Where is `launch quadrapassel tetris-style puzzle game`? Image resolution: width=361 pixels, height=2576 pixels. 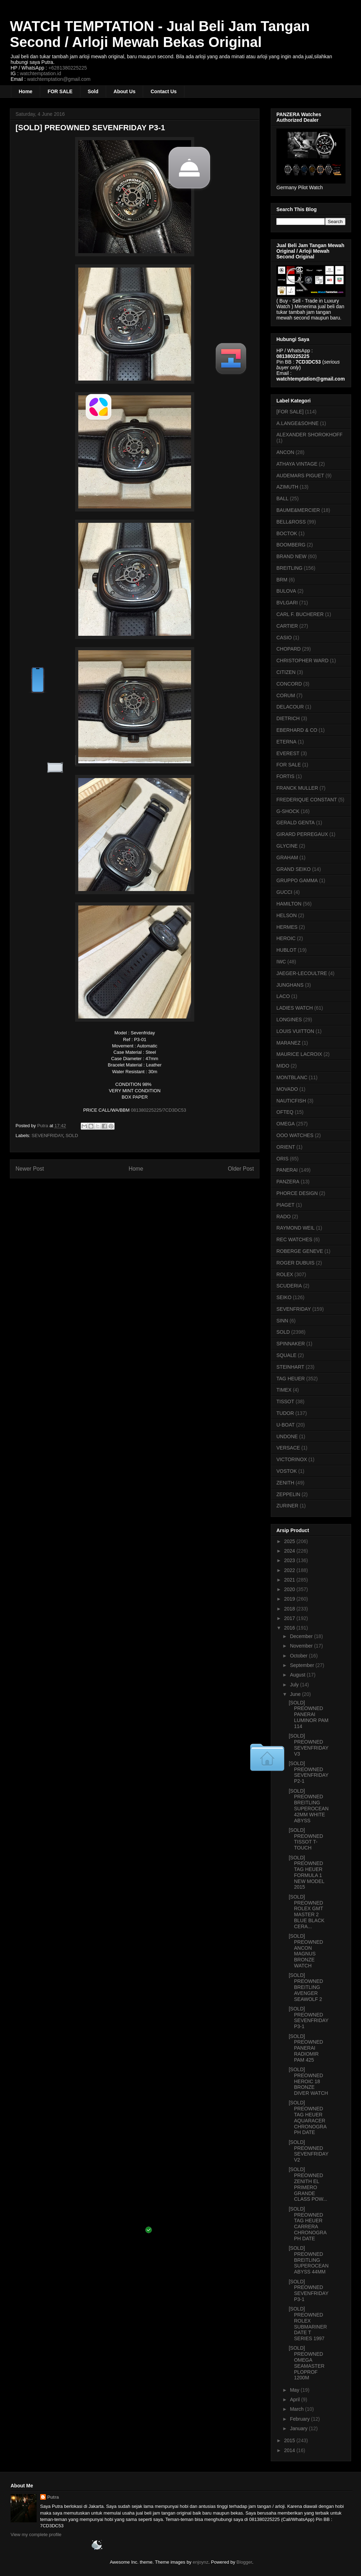
launch quadrapassel tetris-style puzzle game is located at coordinates (231, 358).